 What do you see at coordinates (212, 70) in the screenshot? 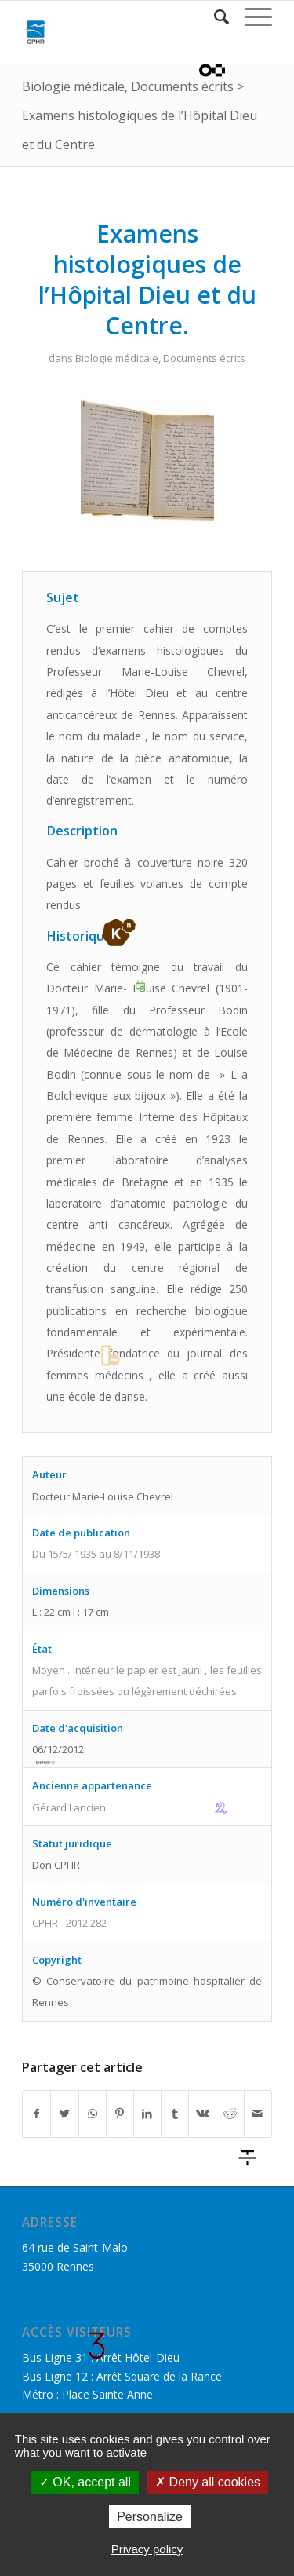
I see `open the Eight sleep tracking app` at bounding box center [212, 70].